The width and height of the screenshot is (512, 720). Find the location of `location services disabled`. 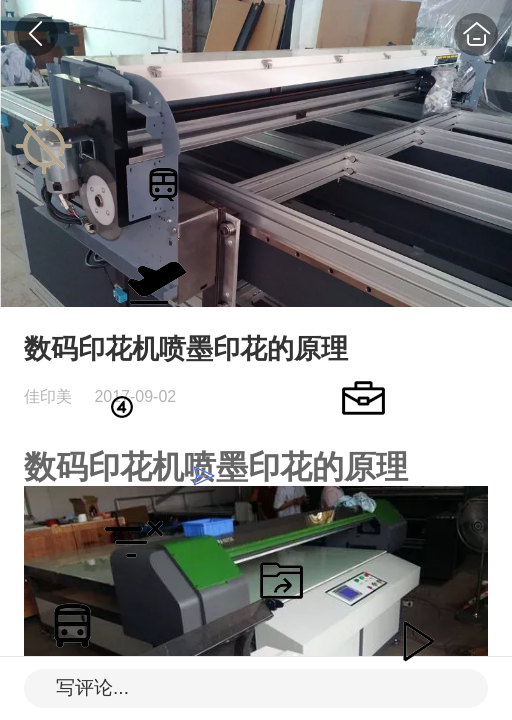

location services disabled is located at coordinates (44, 146).